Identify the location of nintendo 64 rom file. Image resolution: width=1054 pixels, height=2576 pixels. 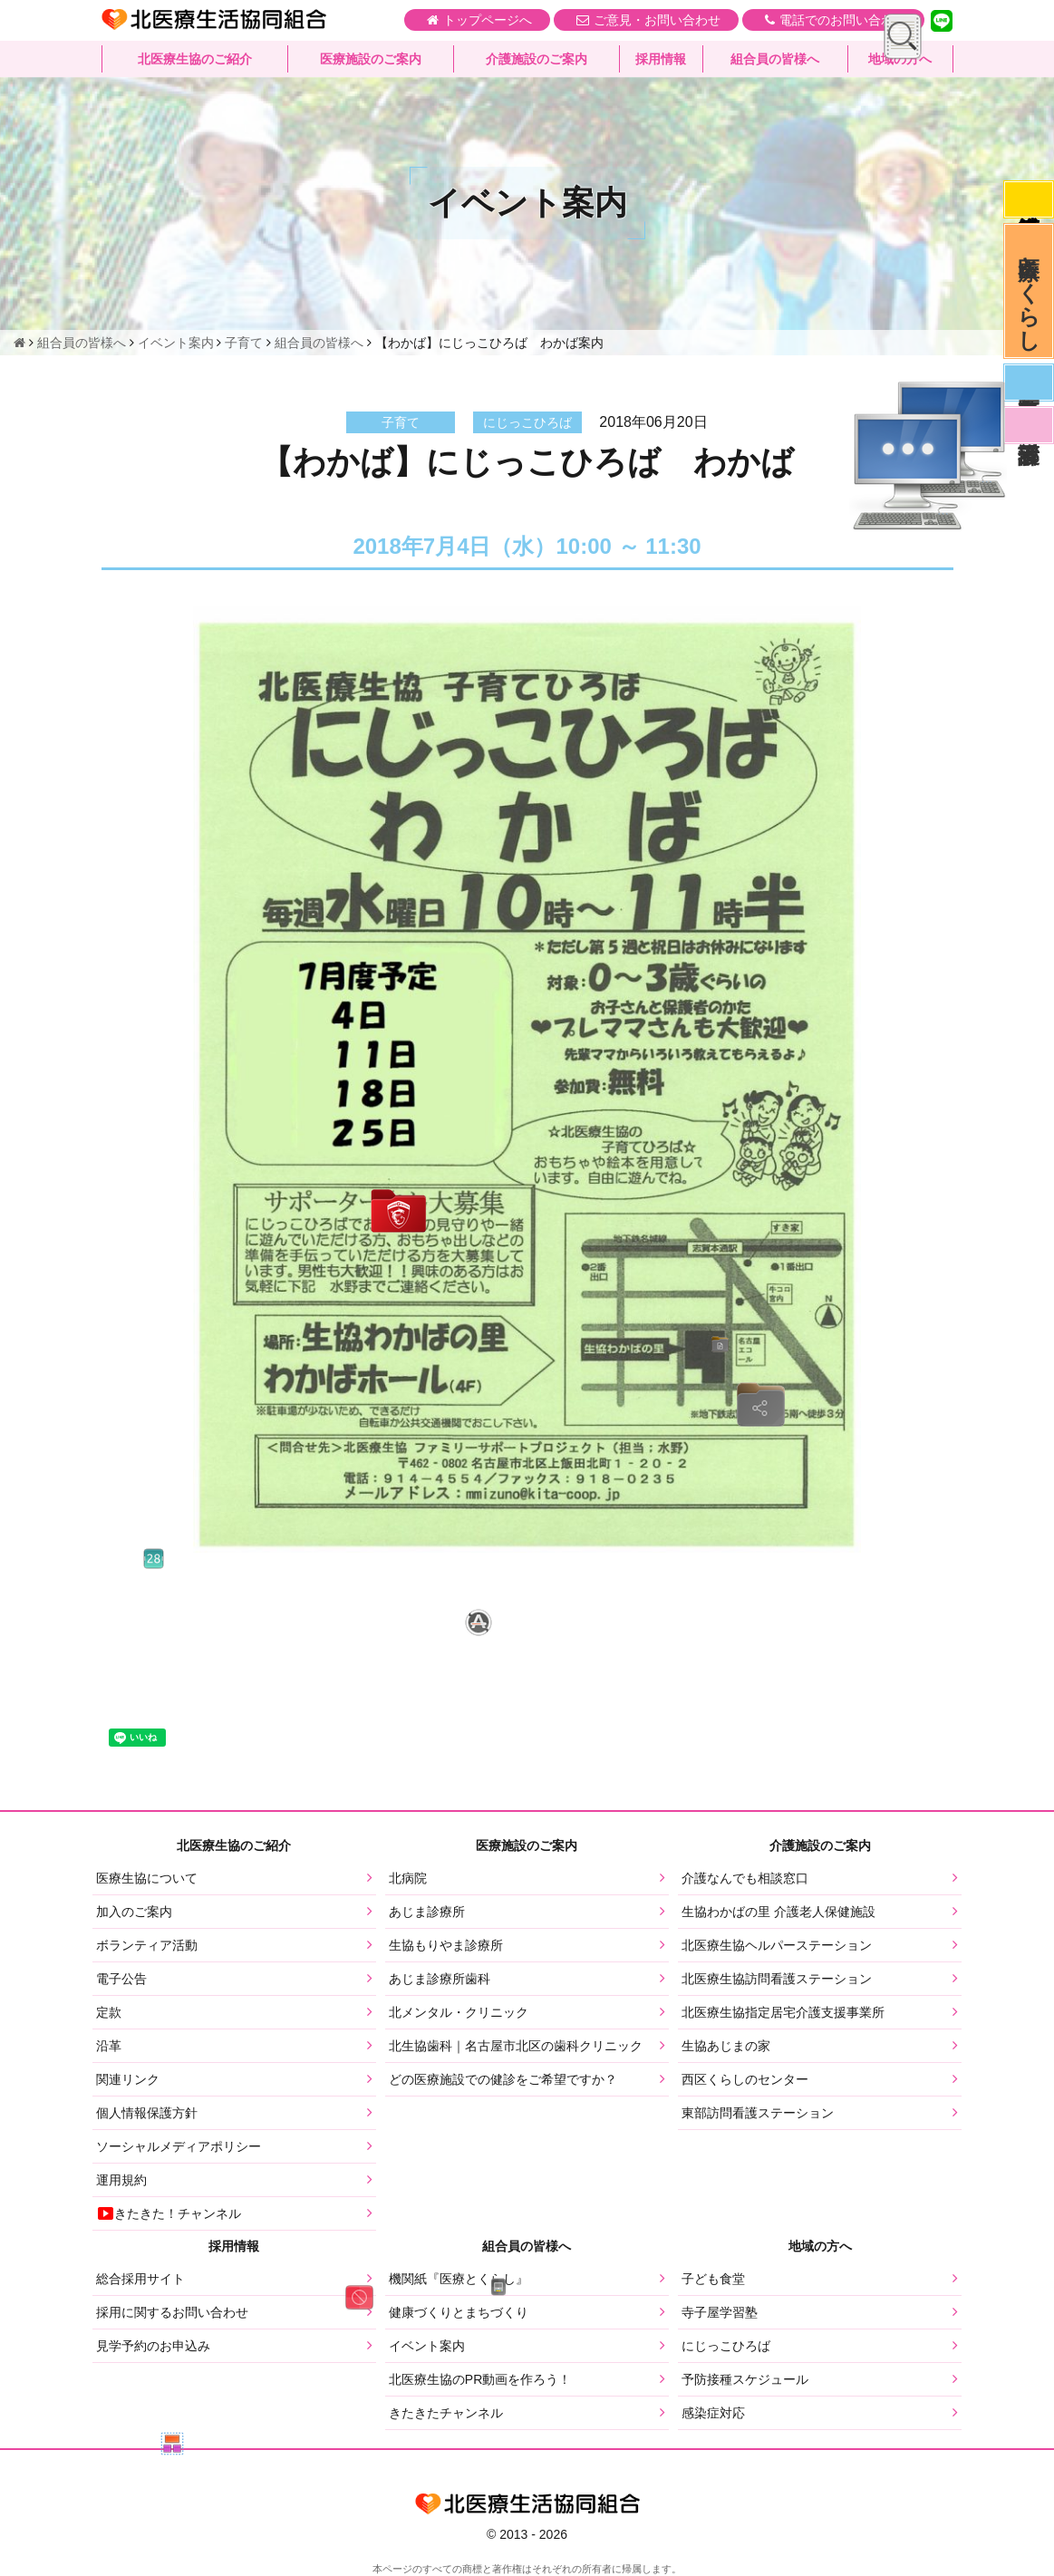
(498, 2287).